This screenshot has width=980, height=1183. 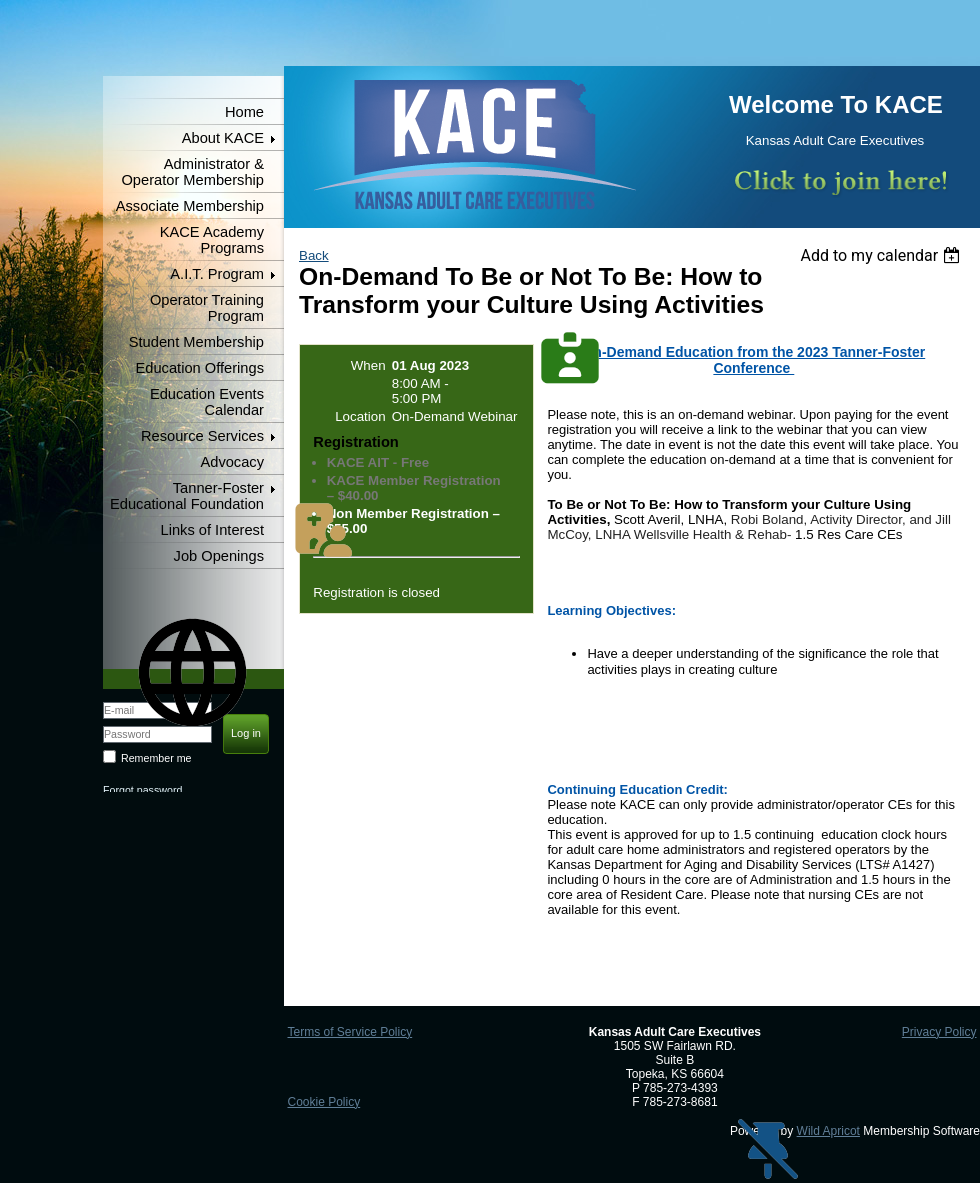 What do you see at coordinates (570, 361) in the screenshot?
I see `view user profile or identification` at bounding box center [570, 361].